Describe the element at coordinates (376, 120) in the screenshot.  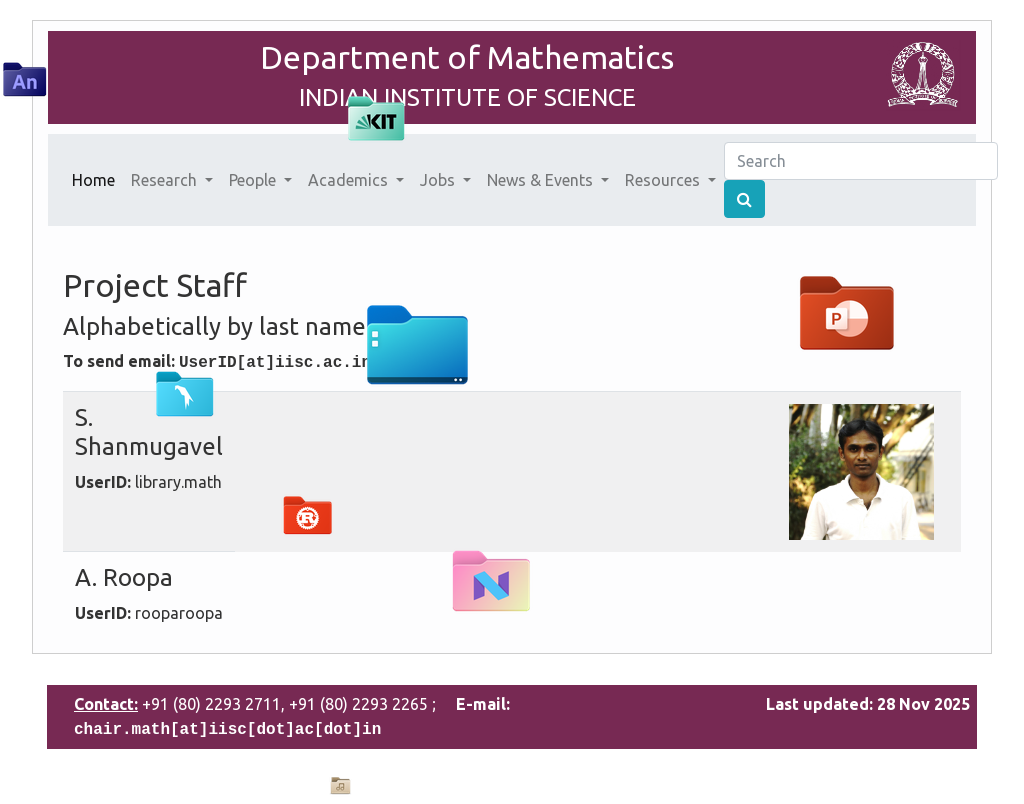
I see `open KIT (Karlsruhe Institute of Technology) project folder` at that location.